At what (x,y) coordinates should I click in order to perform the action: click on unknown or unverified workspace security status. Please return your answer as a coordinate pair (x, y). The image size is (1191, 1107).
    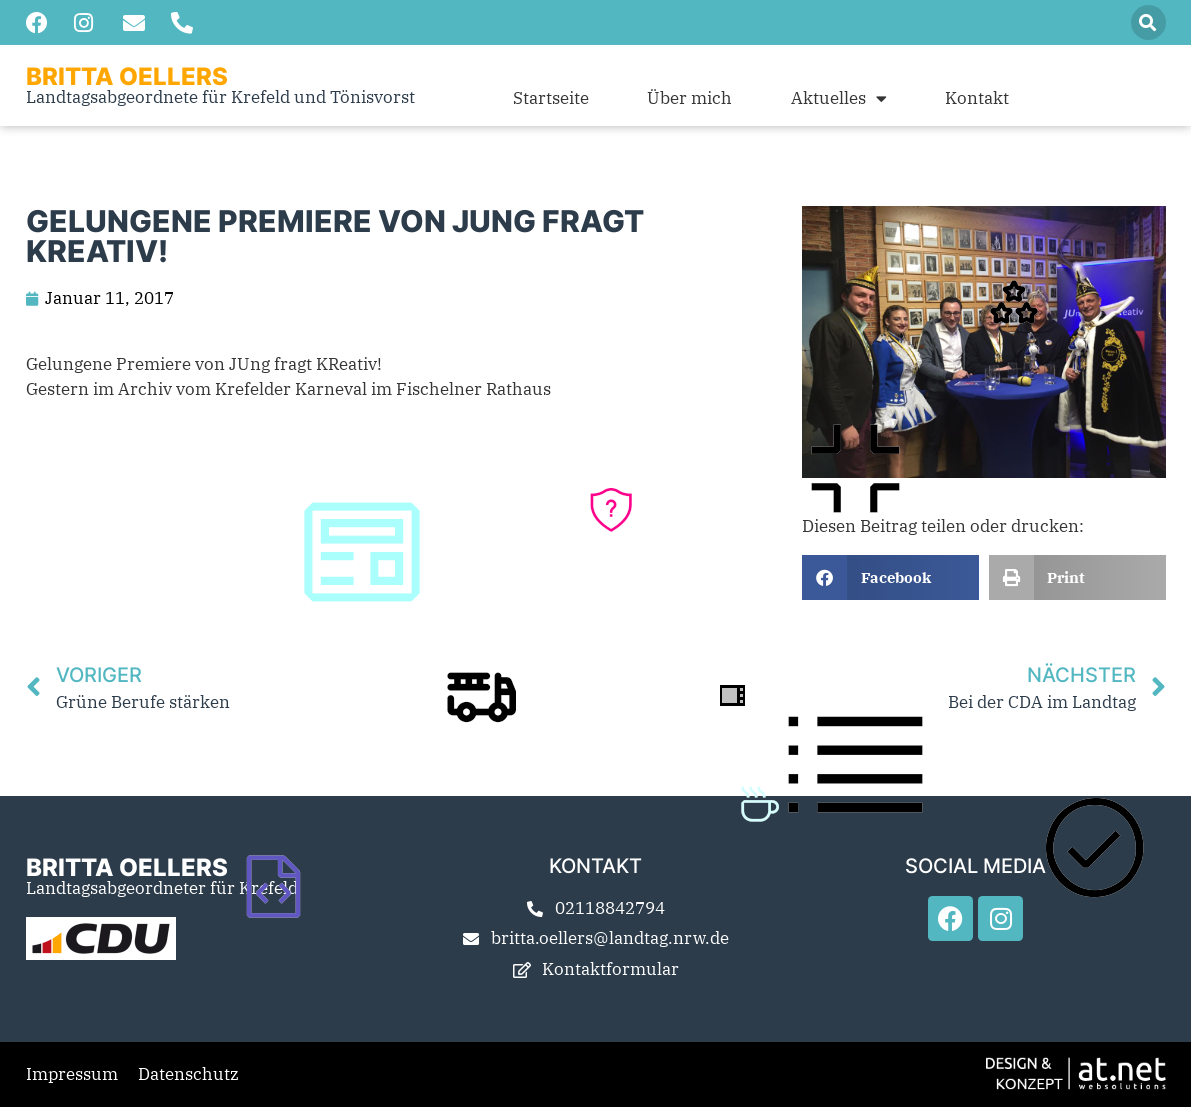
    Looking at the image, I should click on (611, 510).